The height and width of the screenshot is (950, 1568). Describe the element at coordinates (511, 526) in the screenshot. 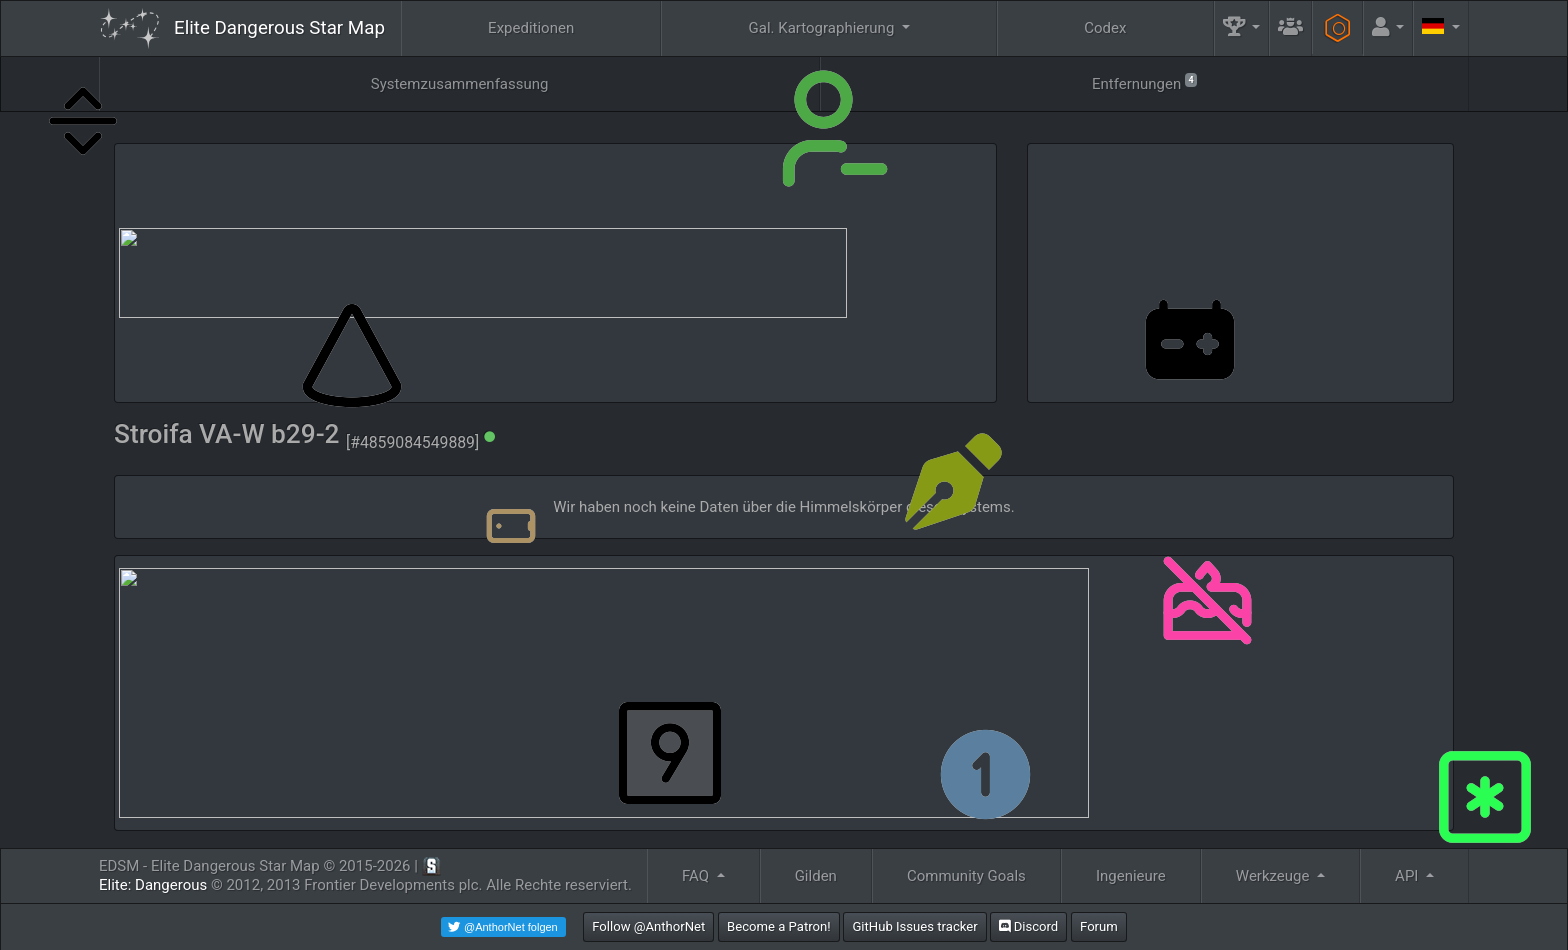

I see `rotate device to landscape mode` at that location.